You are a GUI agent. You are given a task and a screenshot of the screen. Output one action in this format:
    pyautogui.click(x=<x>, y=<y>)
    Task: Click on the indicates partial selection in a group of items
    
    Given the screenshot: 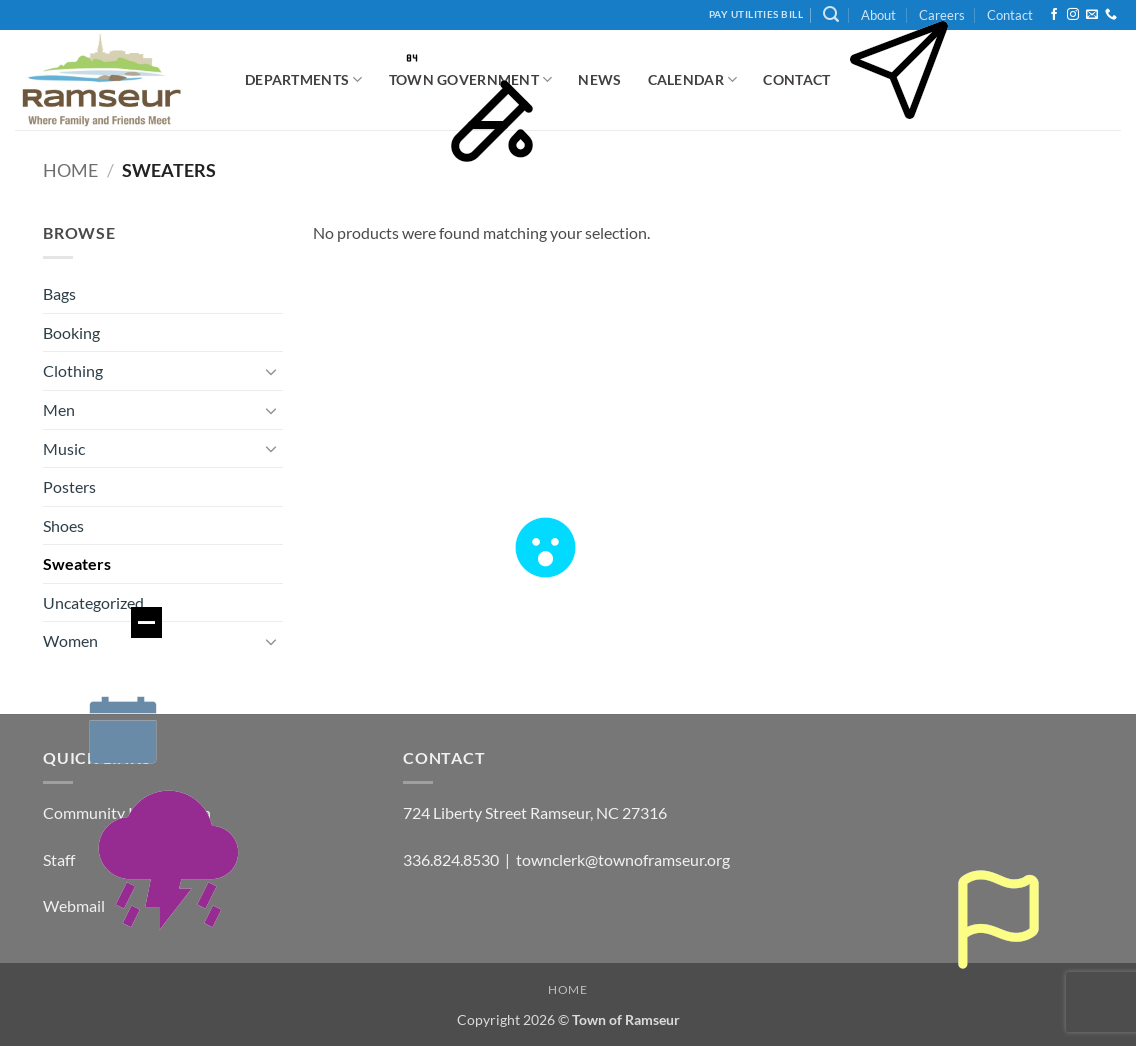 What is the action you would take?
    pyautogui.click(x=146, y=622)
    